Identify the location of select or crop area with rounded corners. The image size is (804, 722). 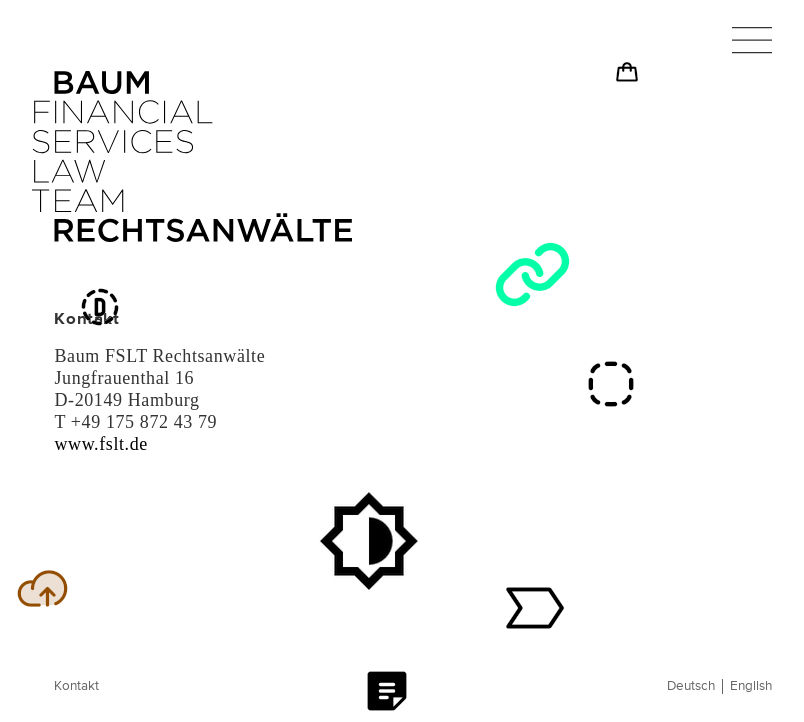
(611, 384).